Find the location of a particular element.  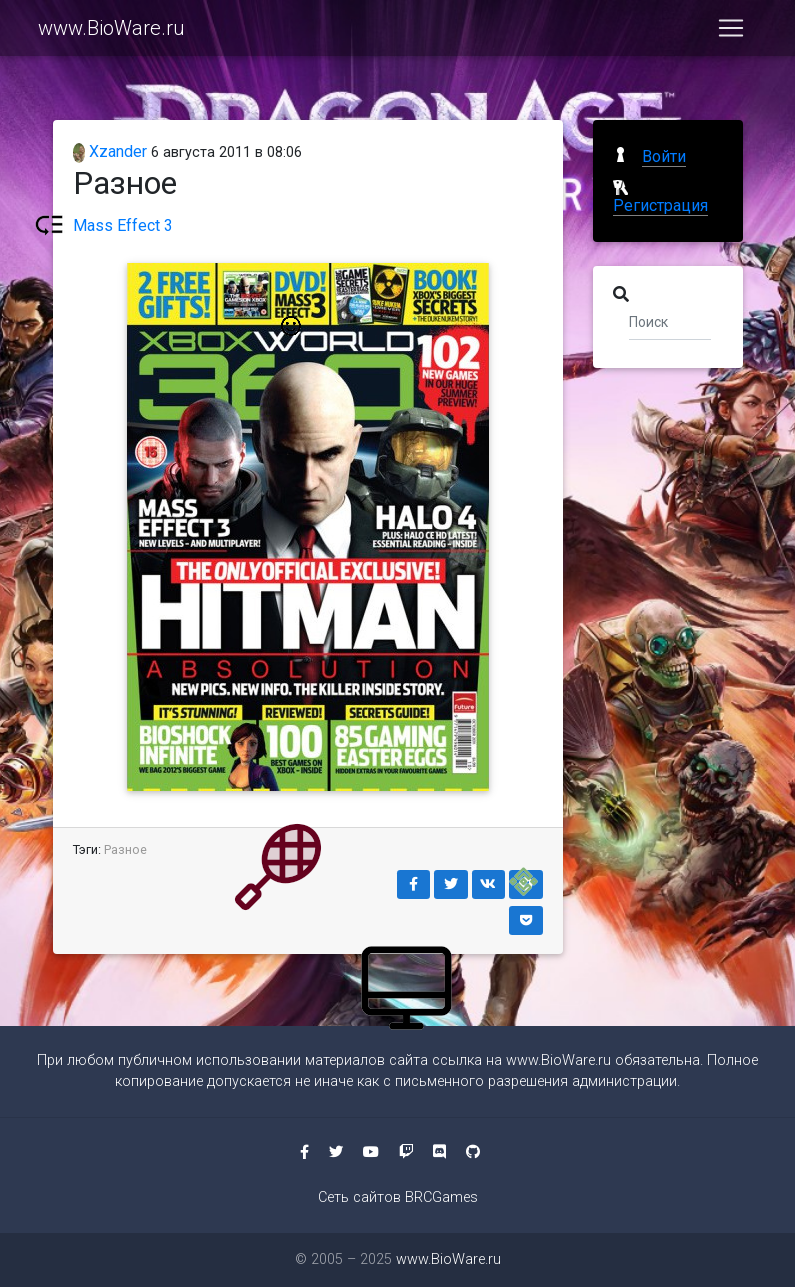

access tennis or racquet sports features is located at coordinates (276, 868).